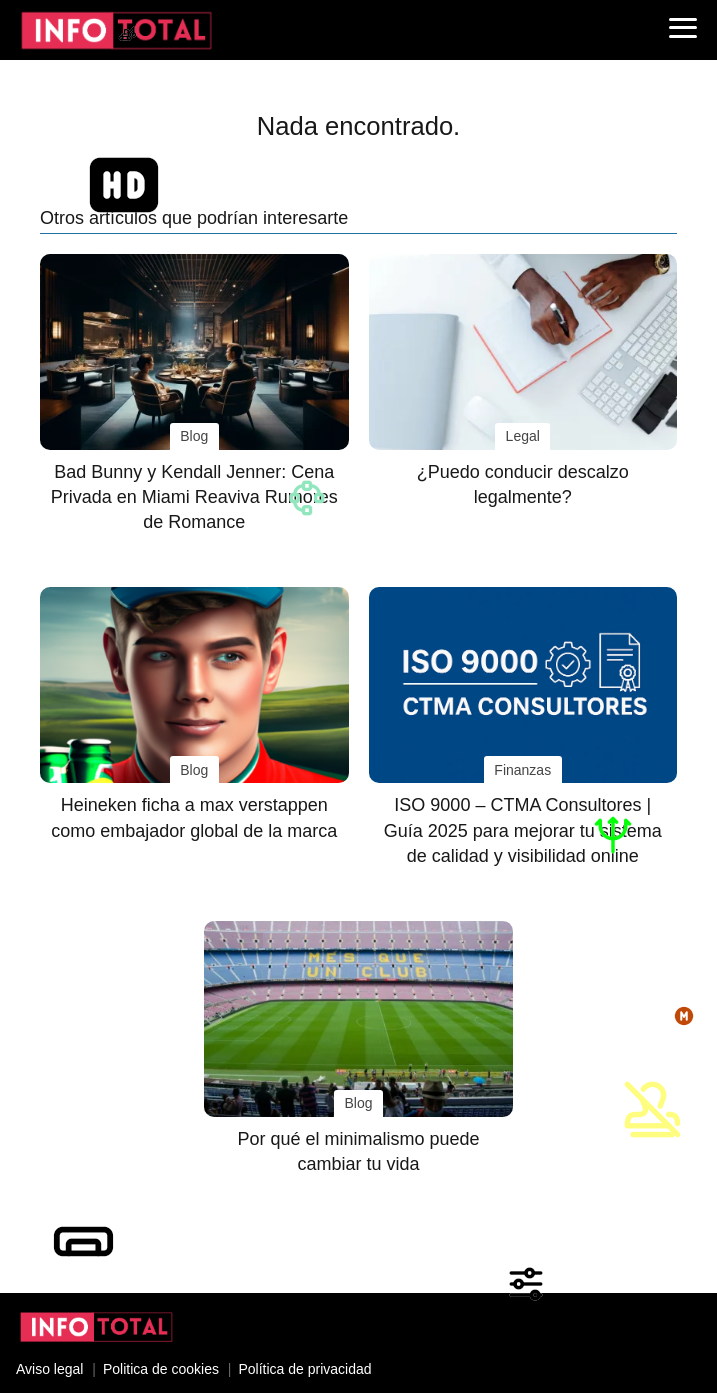 The width and height of the screenshot is (717, 1393). Describe the element at coordinates (526, 1284) in the screenshot. I see `adjust settings or preferences` at that location.